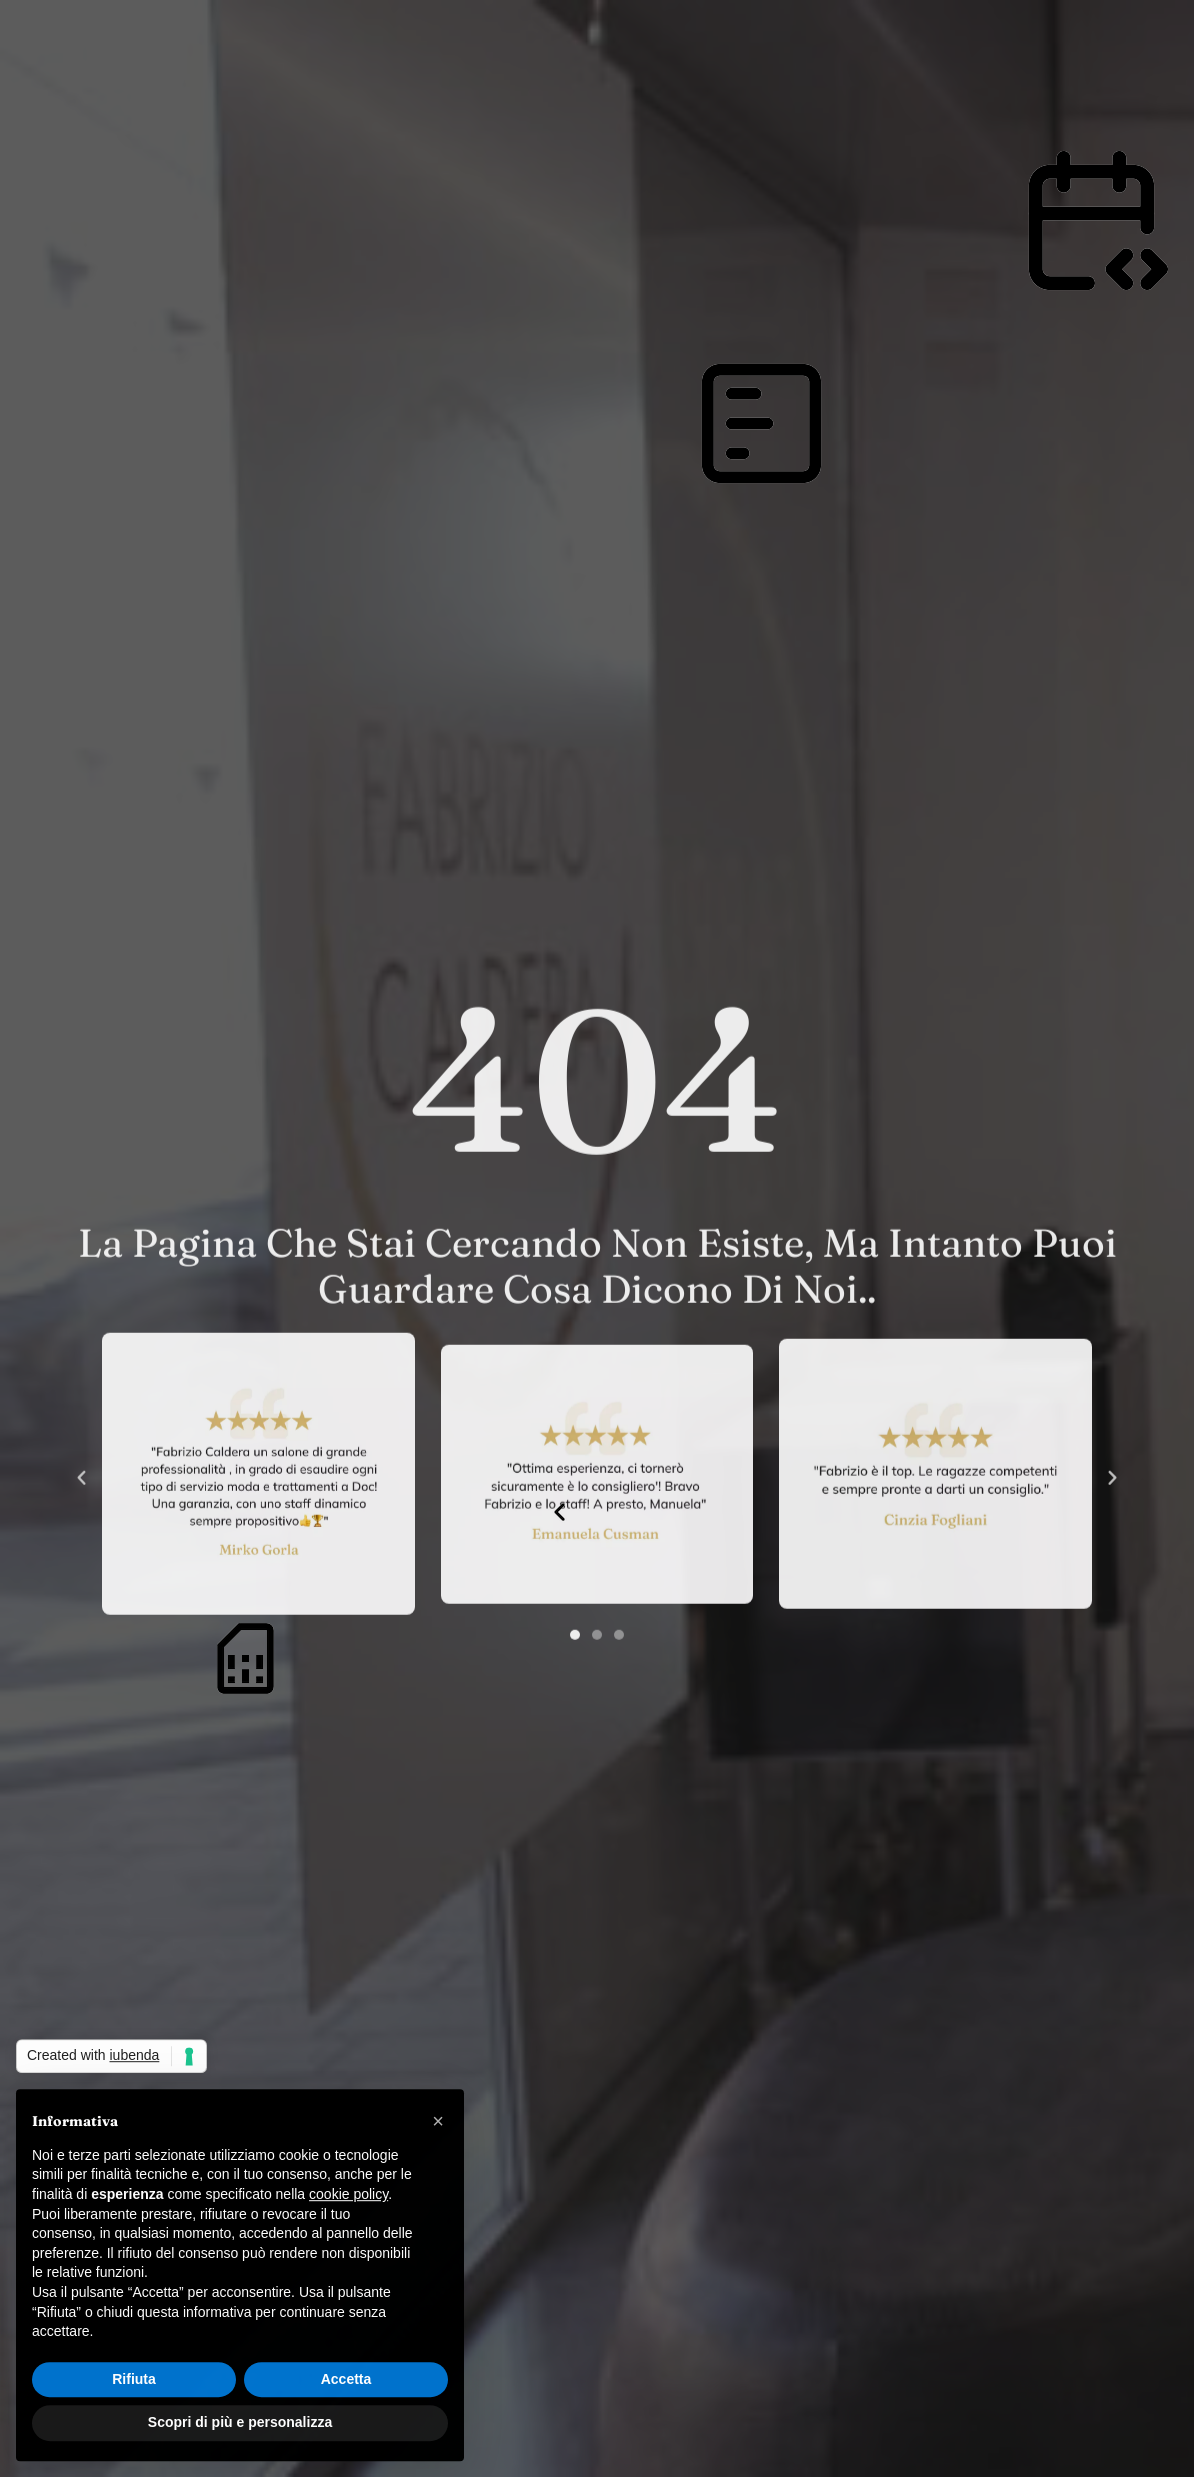  What do you see at coordinates (761, 423) in the screenshot?
I see `align content to the left with full-width stretching` at bounding box center [761, 423].